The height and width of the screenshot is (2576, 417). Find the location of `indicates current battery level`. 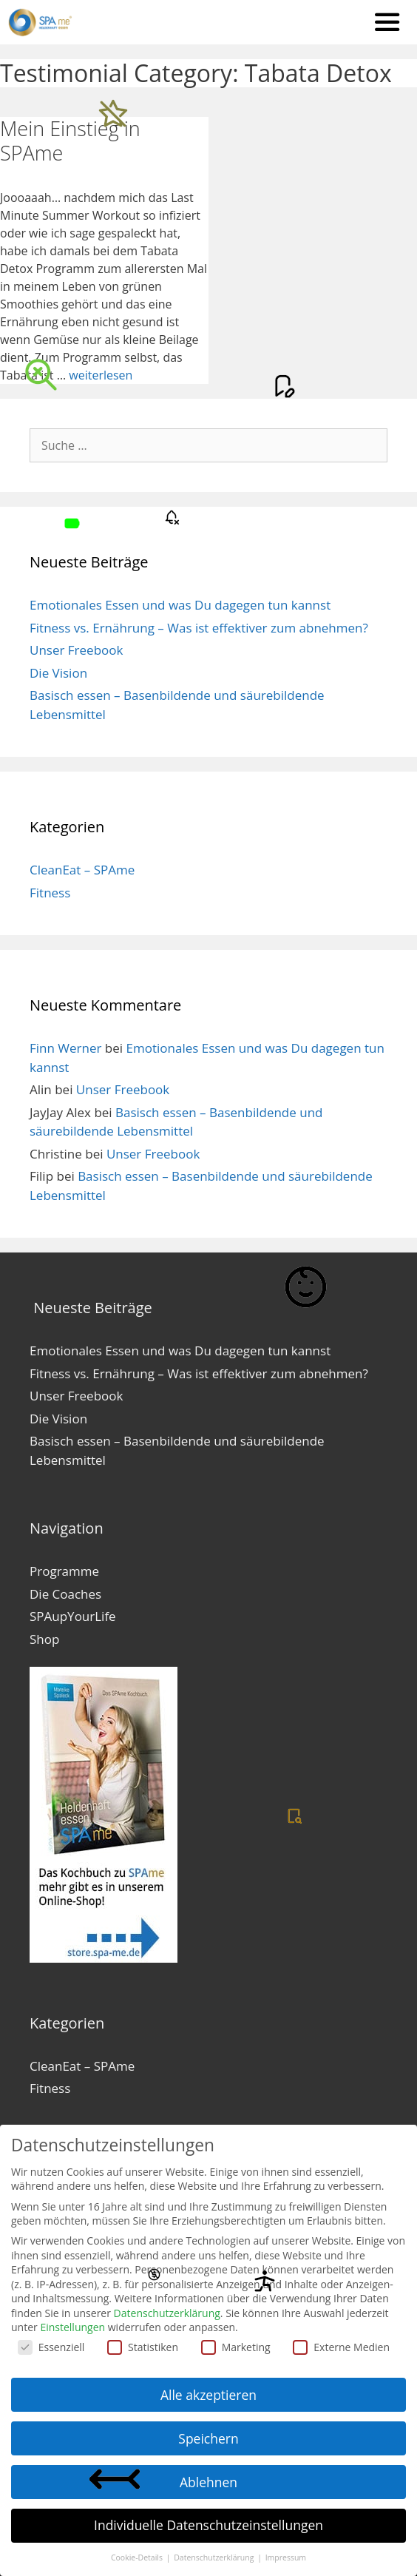

indicates current battery level is located at coordinates (72, 523).